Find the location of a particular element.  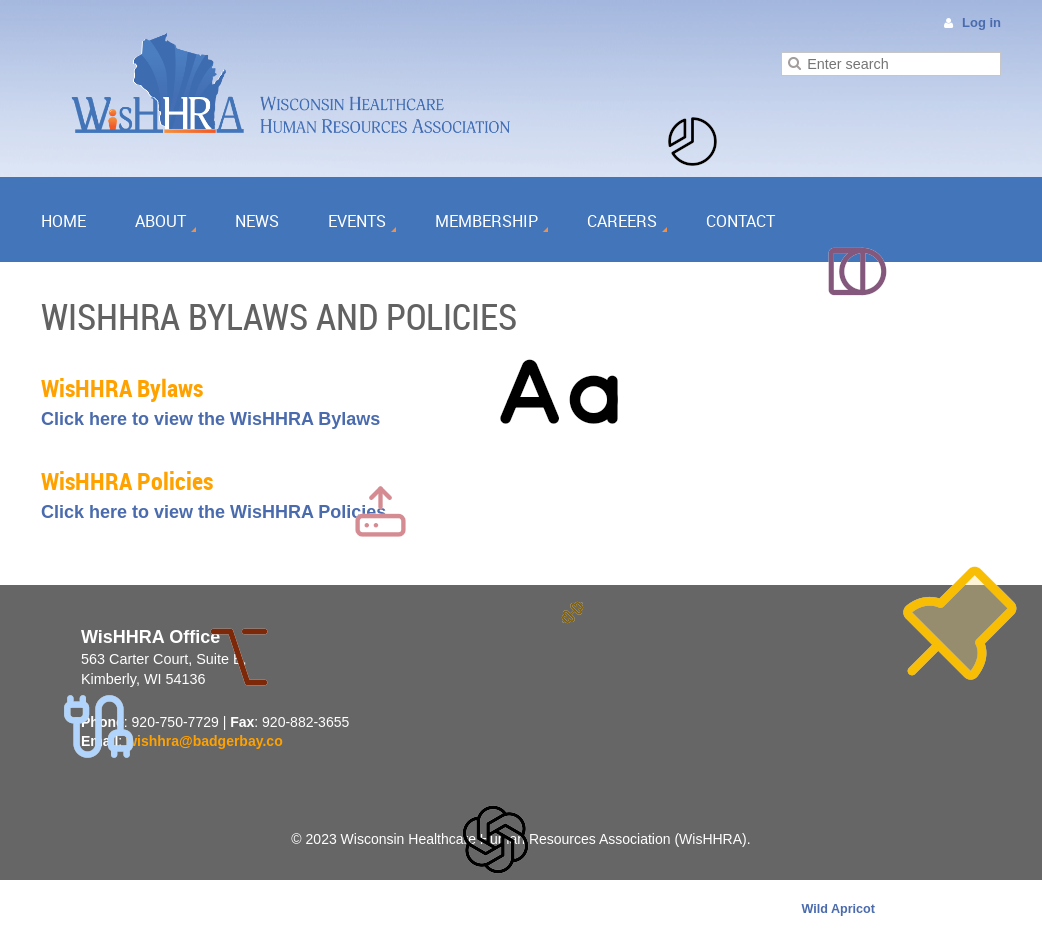

open OpenAI or ChatGPT app is located at coordinates (495, 839).